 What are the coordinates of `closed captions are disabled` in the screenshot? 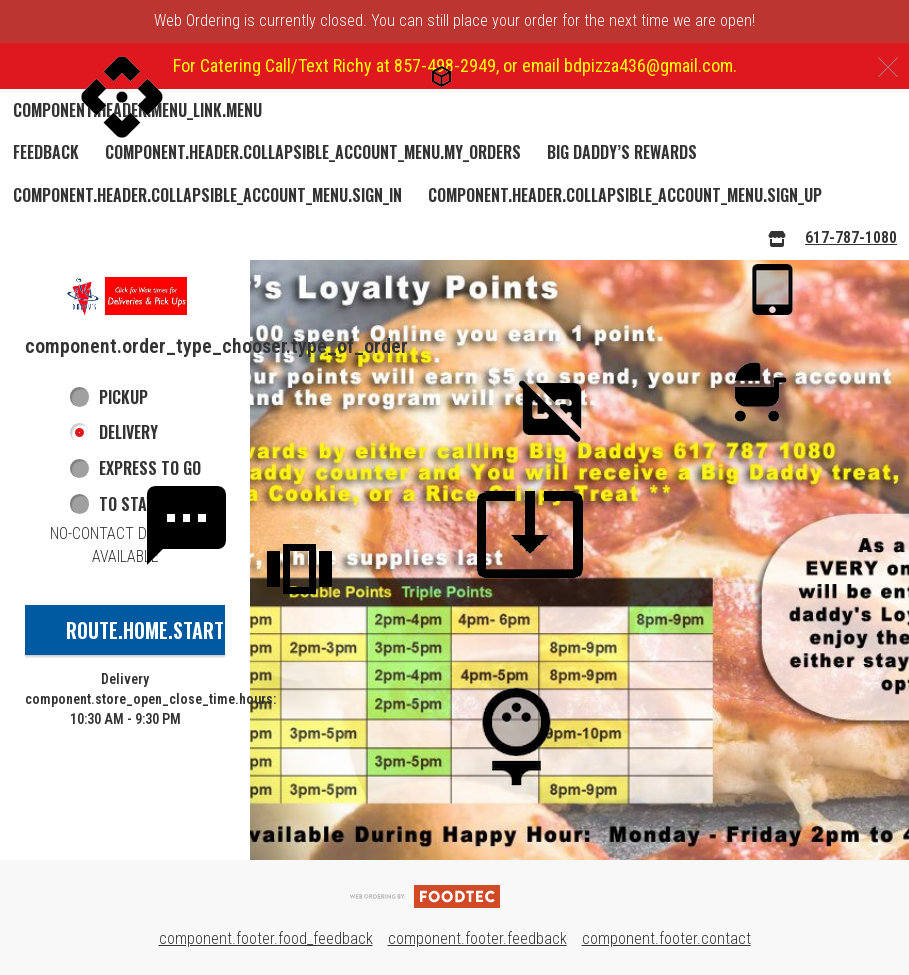 It's located at (552, 409).